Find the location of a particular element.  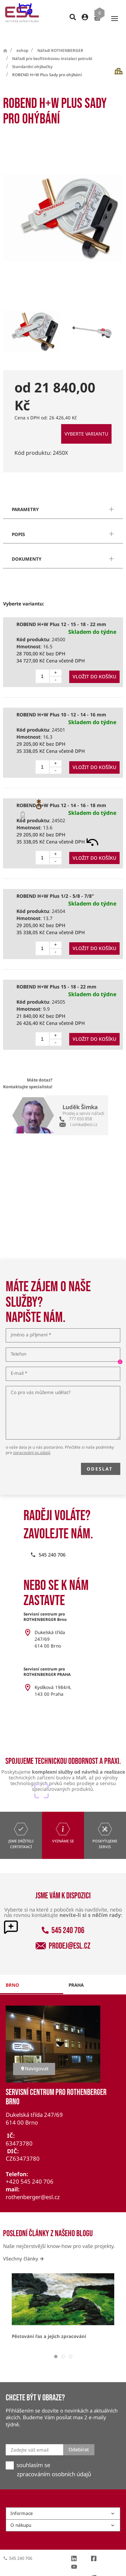

view leaderboard rankings is located at coordinates (119, 71).